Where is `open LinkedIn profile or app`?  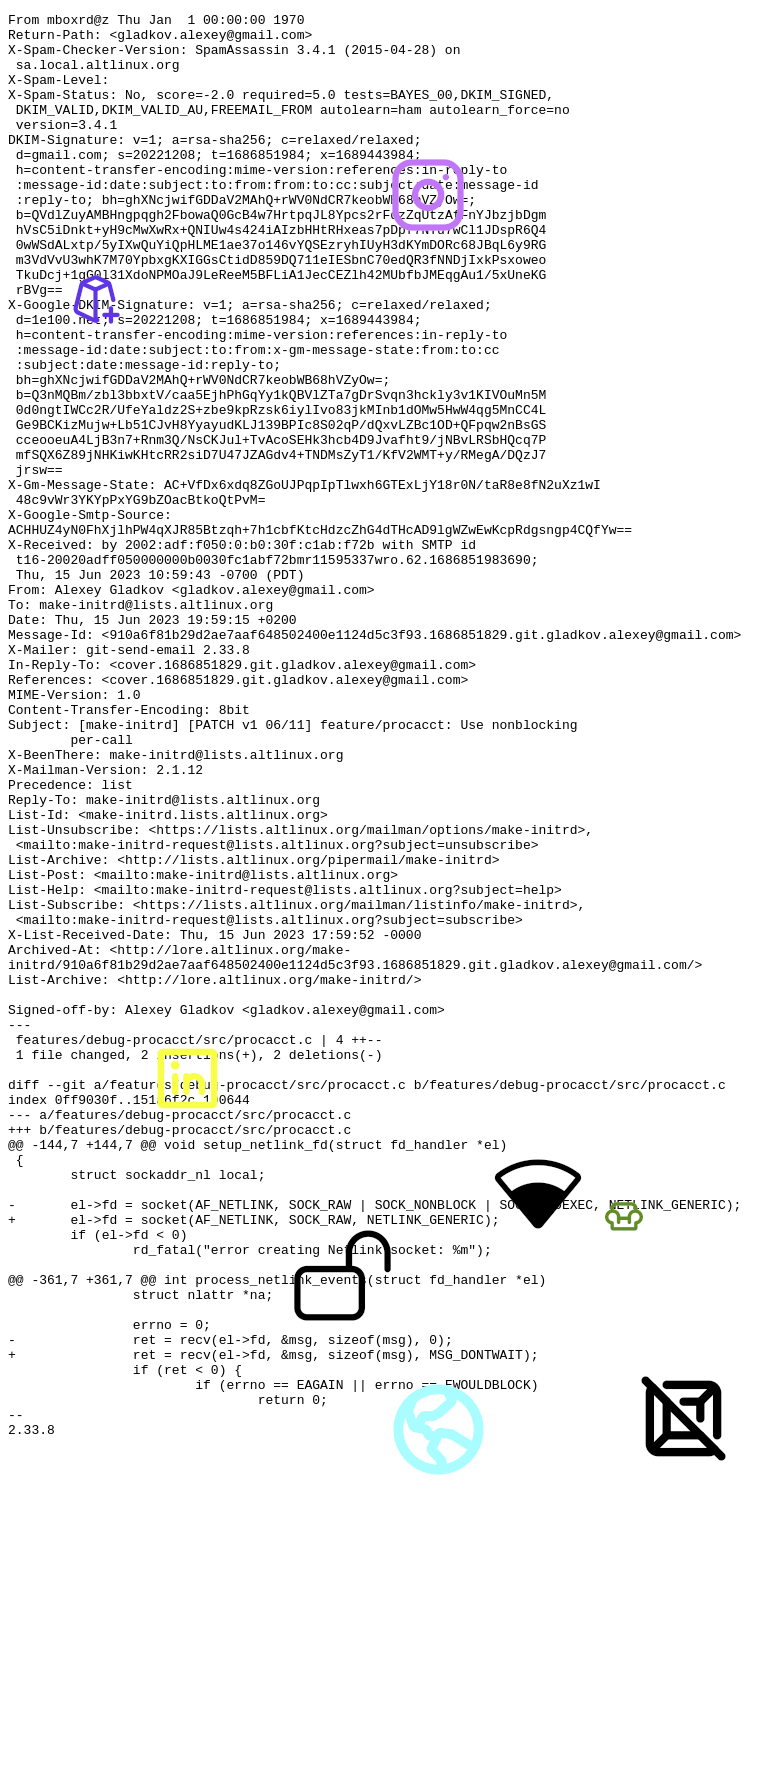
open LinkedIn profile or app is located at coordinates (187, 1078).